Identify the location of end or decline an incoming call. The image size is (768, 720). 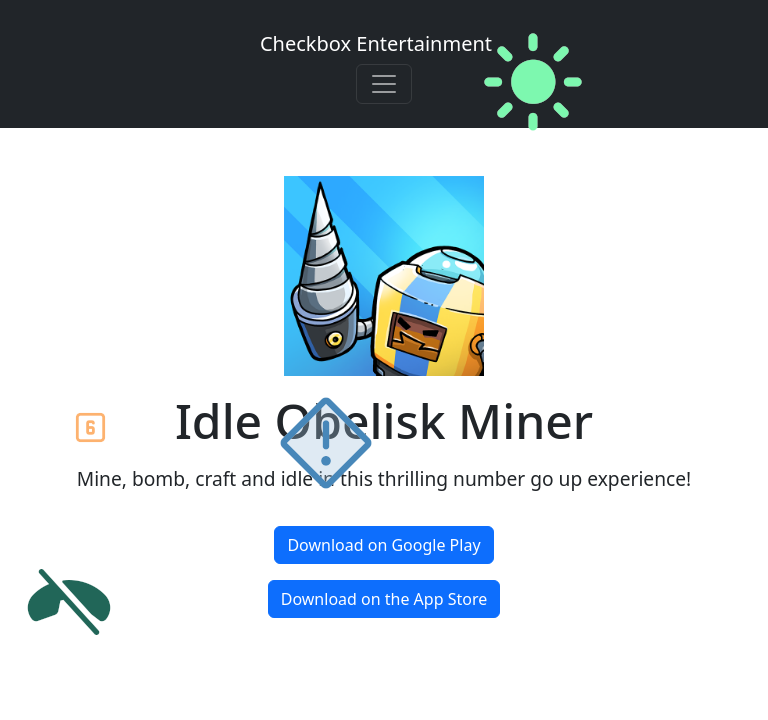
(69, 602).